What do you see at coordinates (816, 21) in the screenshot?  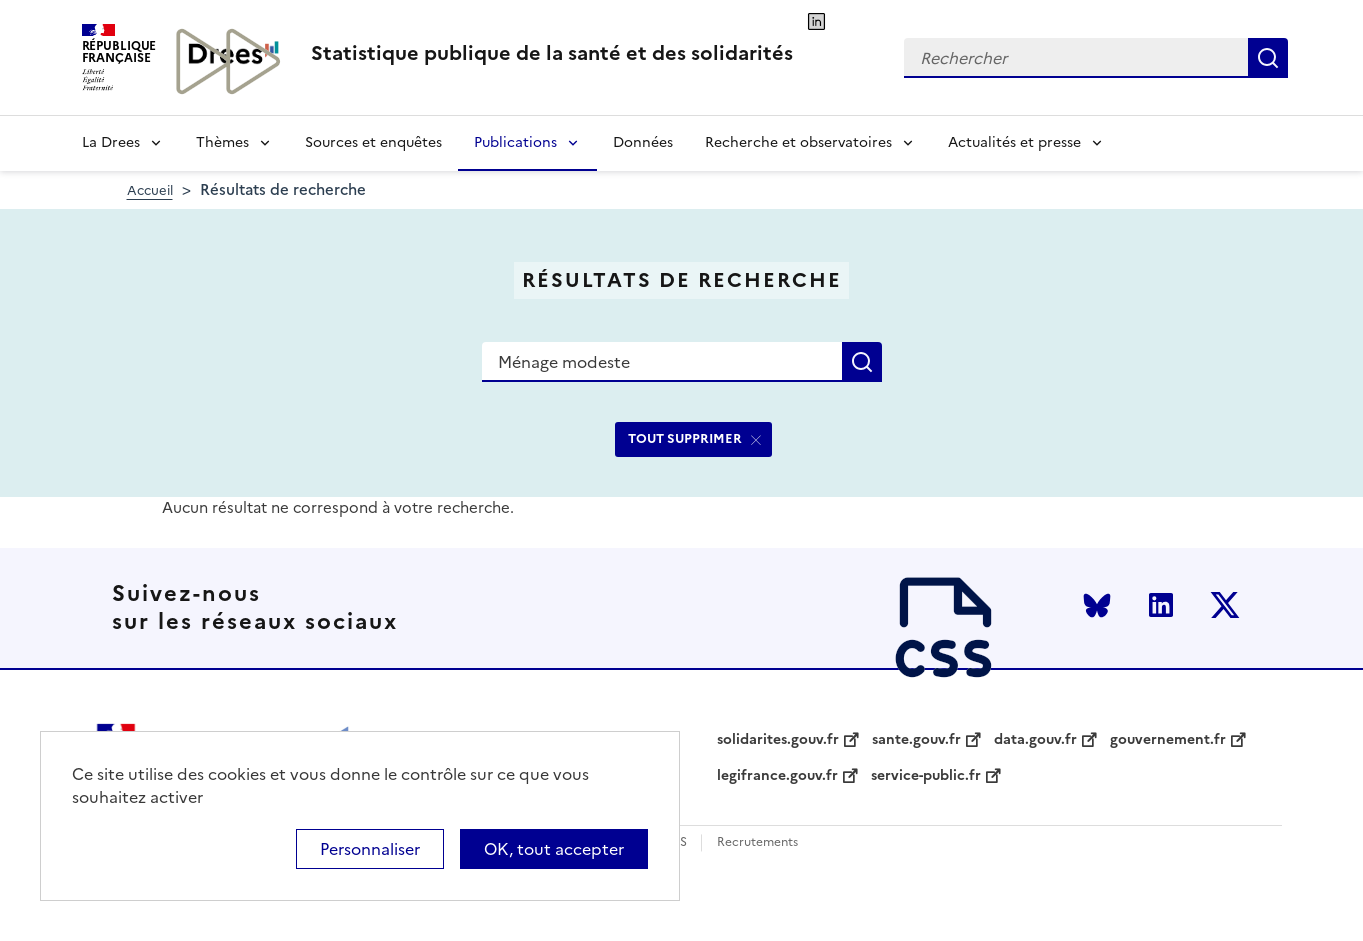 I see `connect with LinkedIn` at bounding box center [816, 21].